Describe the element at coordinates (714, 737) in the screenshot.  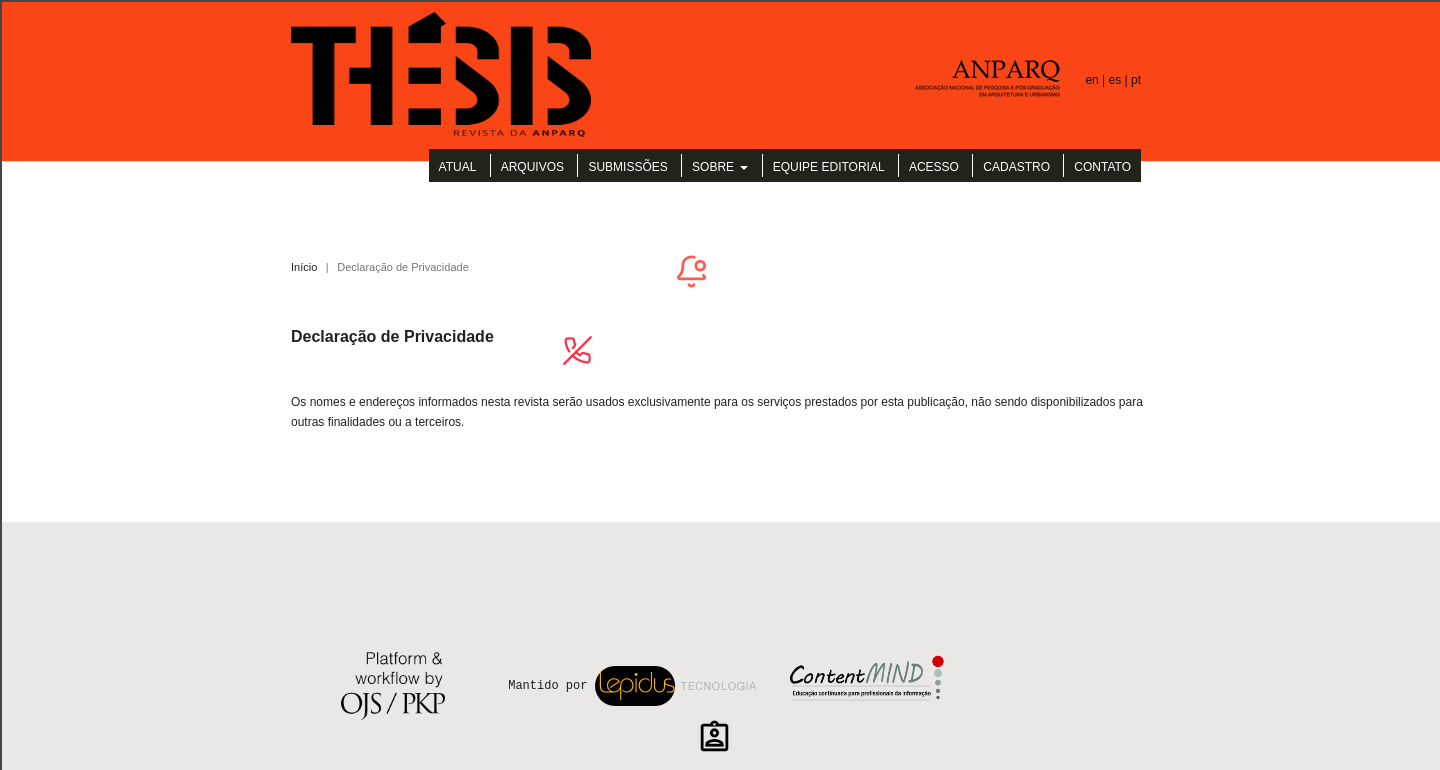
I see `view assigned user profile` at that location.